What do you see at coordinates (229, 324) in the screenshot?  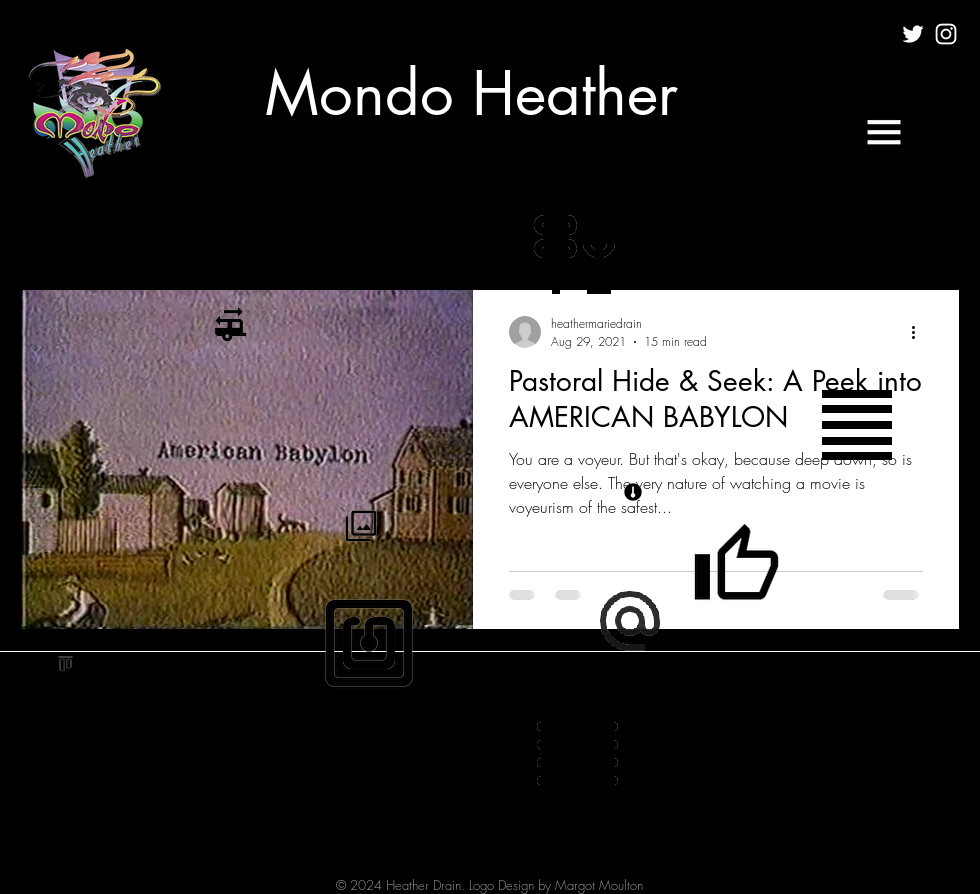 I see `rv hookup available at this location` at bounding box center [229, 324].